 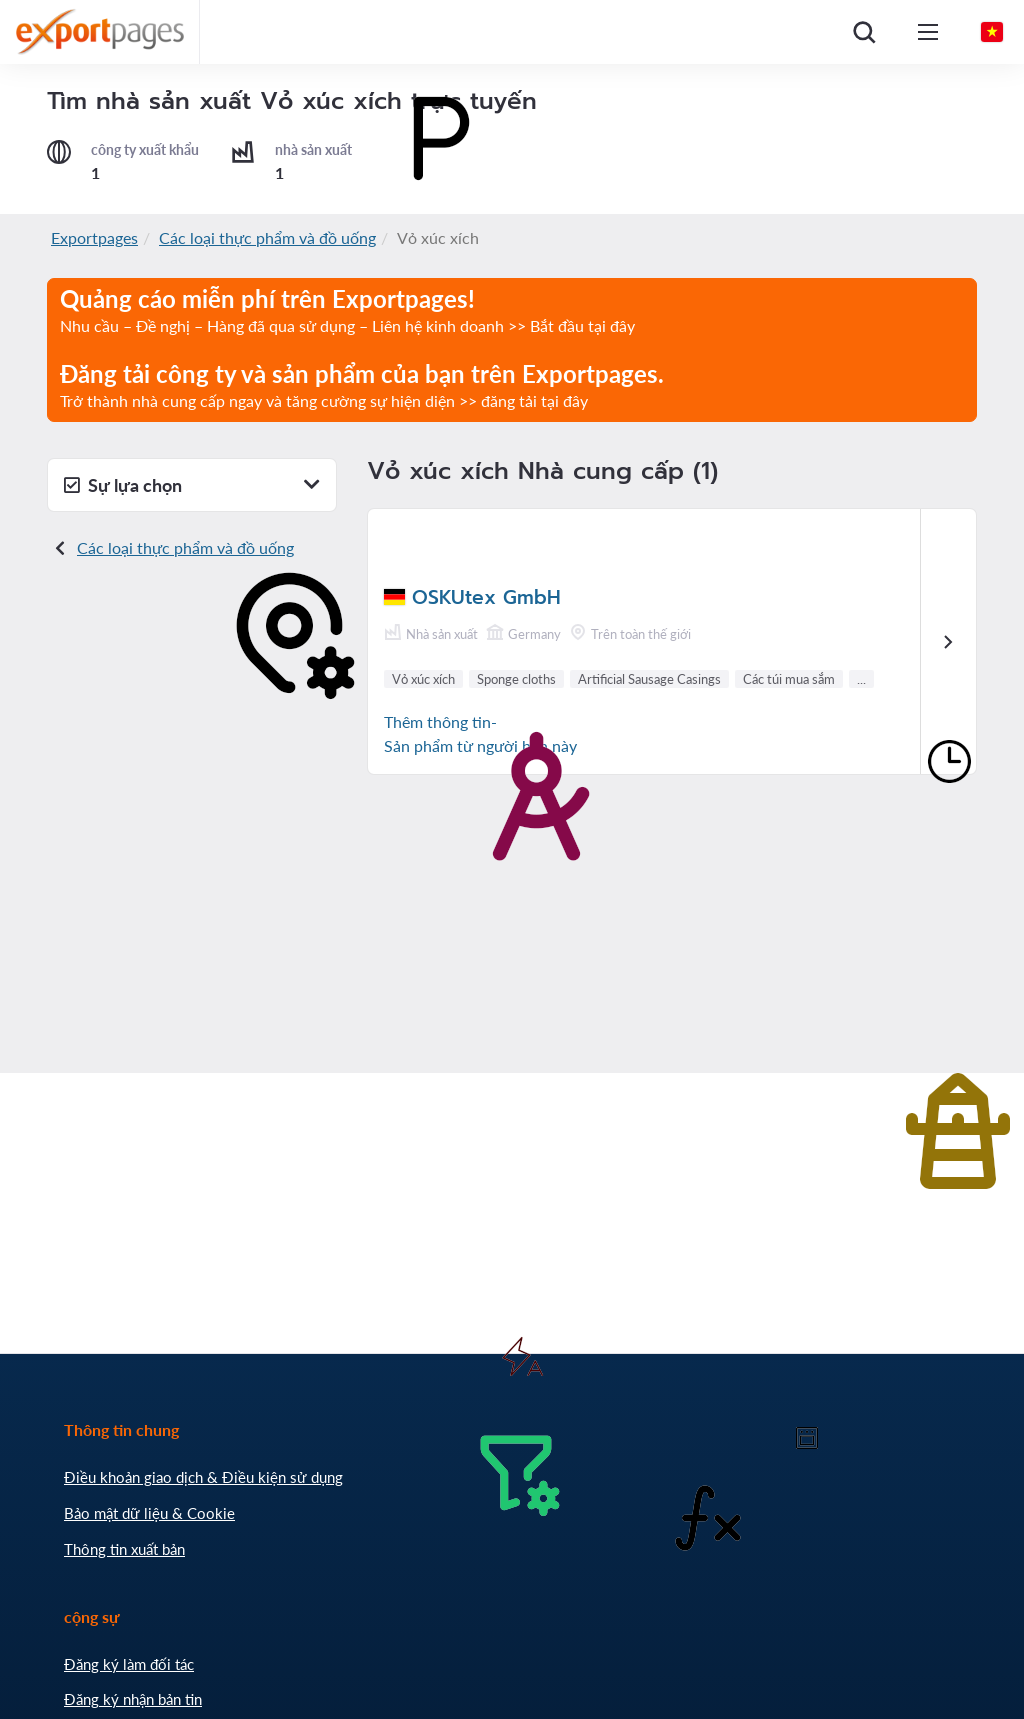 What do you see at coordinates (536, 798) in the screenshot?
I see `access drawing or drafting tools` at bounding box center [536, 798].